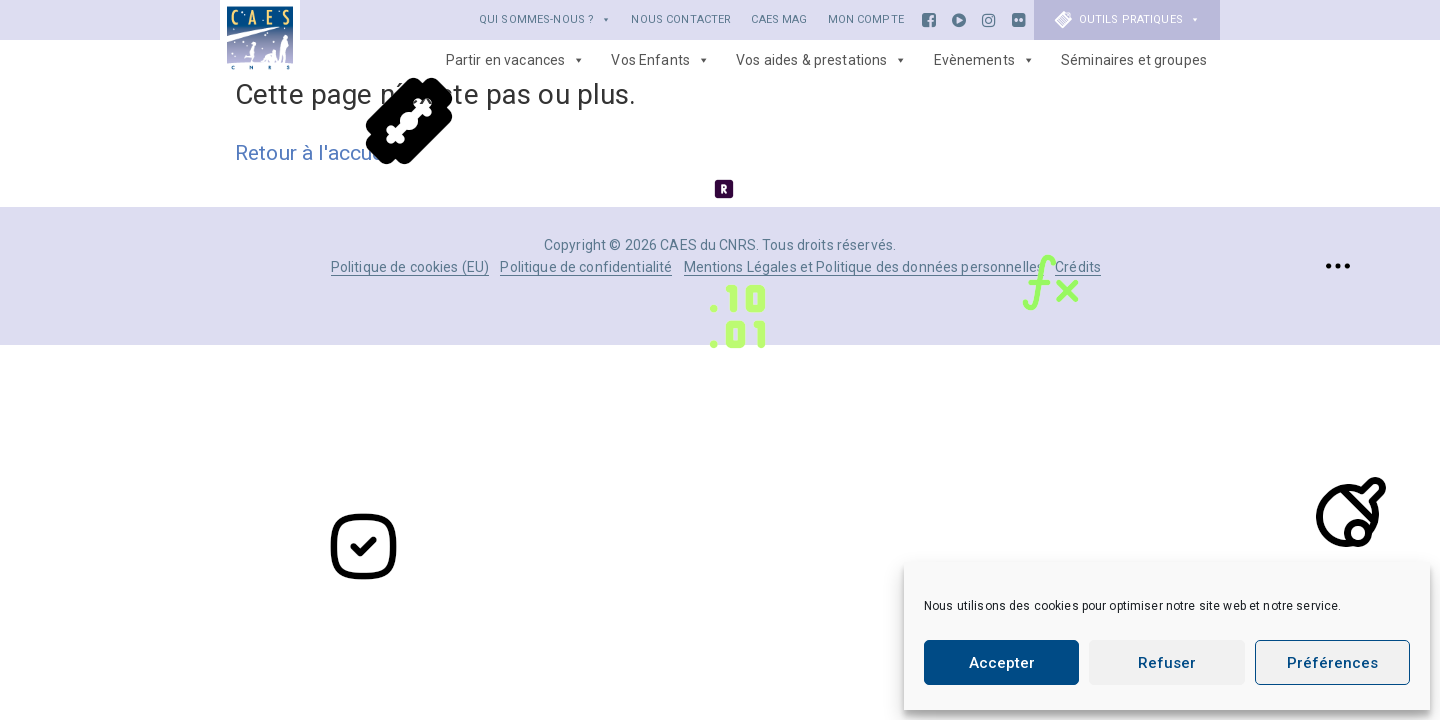  Describe the element at coordinates (1050, 282) in the screenshot. I see `insert a mathematical function or formula` at that location.